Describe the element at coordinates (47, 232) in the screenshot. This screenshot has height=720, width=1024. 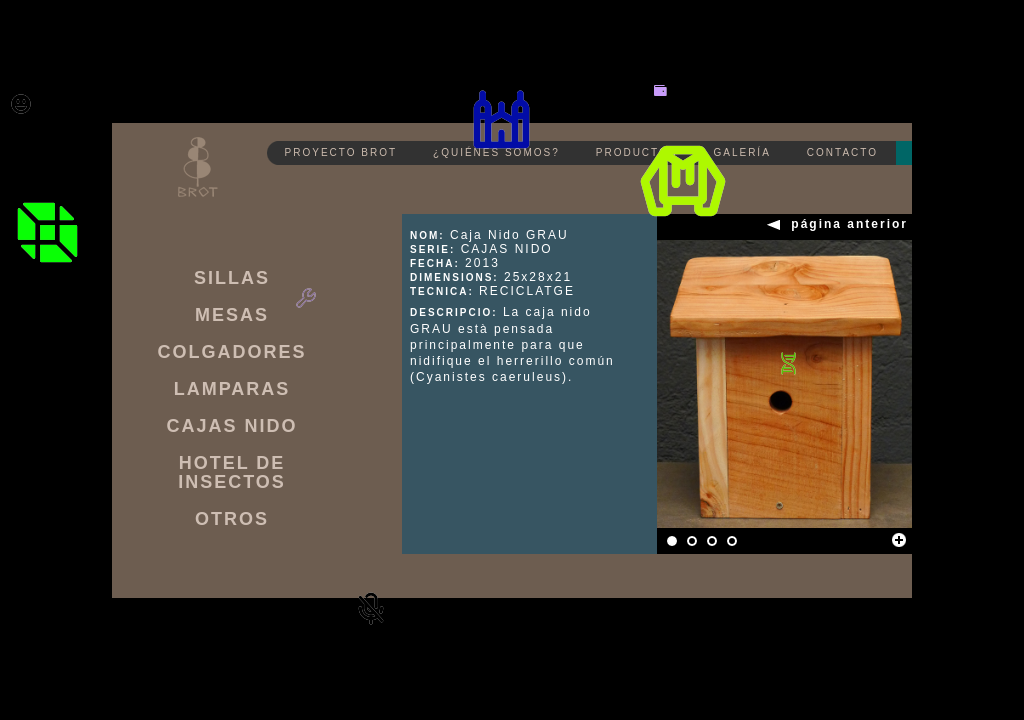
I see `view 3D model or object` at that location.